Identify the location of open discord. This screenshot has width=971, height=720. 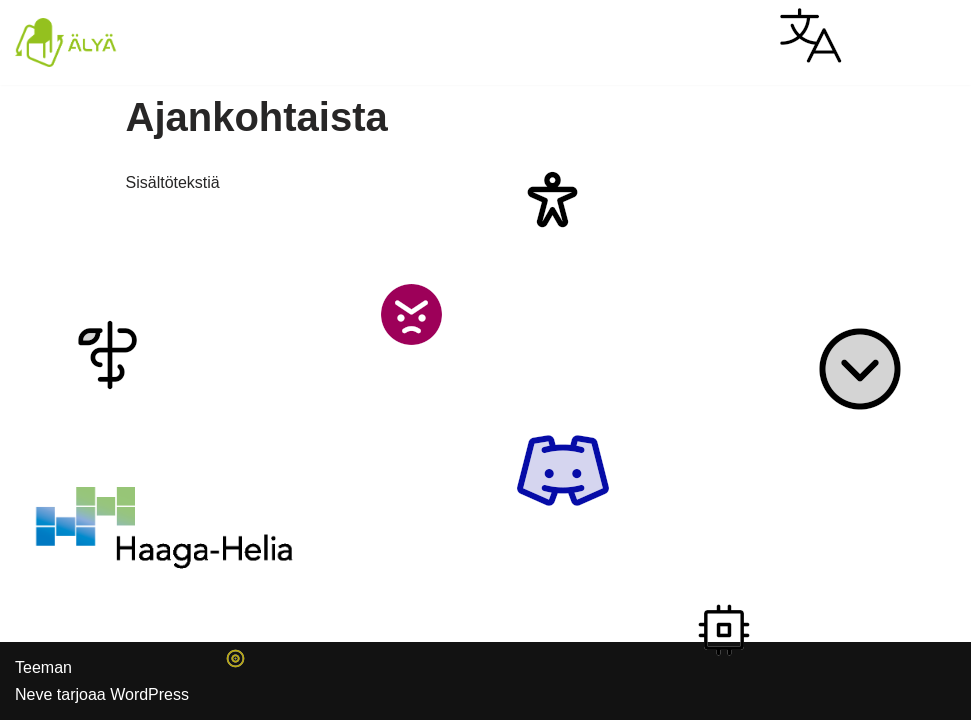
(563, 469).